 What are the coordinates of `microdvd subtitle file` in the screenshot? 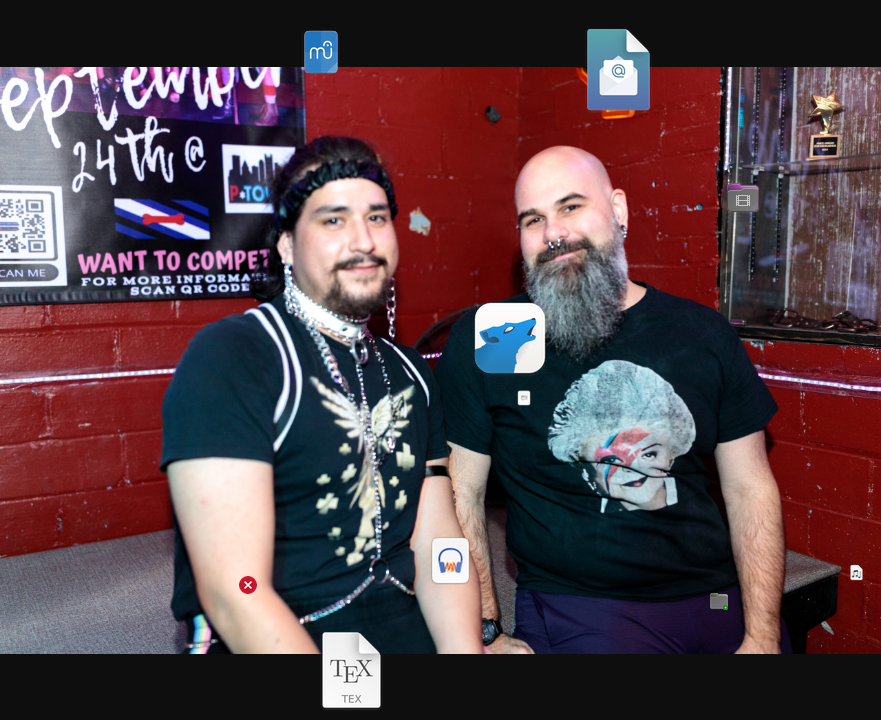 It's located at (524, 398).